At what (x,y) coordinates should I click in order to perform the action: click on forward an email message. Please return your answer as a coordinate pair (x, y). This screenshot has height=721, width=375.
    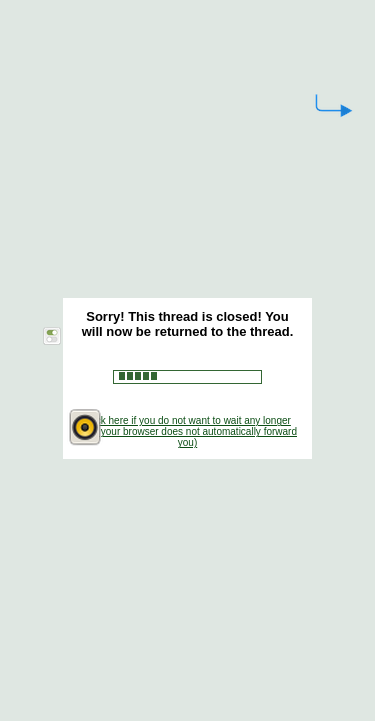
    Looking at the image, I should click on (334, 105).